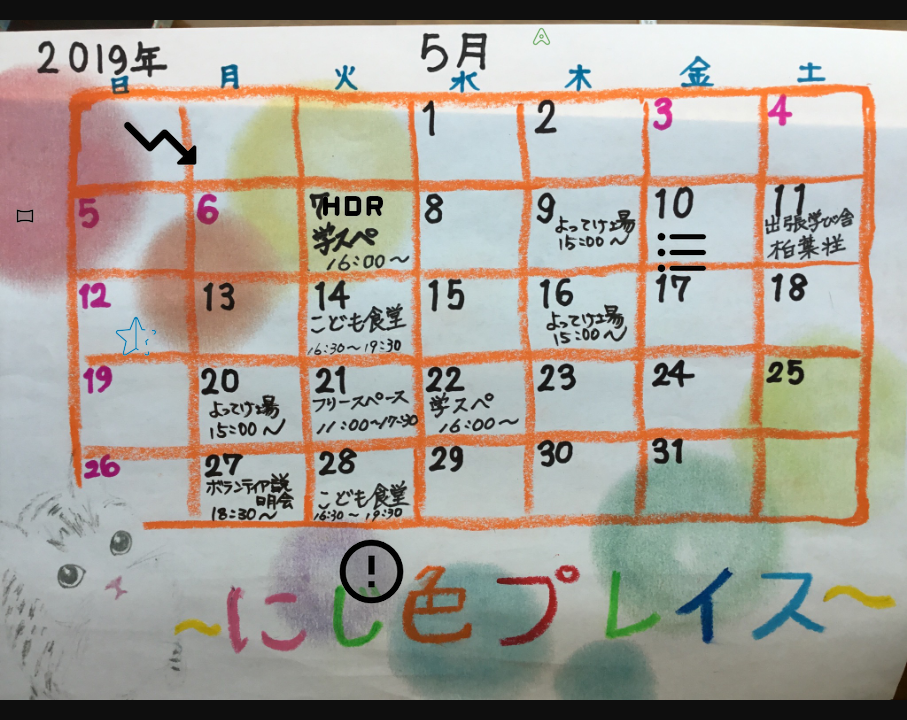  Describe the element at coordinates (25, 216) in the screenshot. I see `switch to panorama photo mode` at that location.